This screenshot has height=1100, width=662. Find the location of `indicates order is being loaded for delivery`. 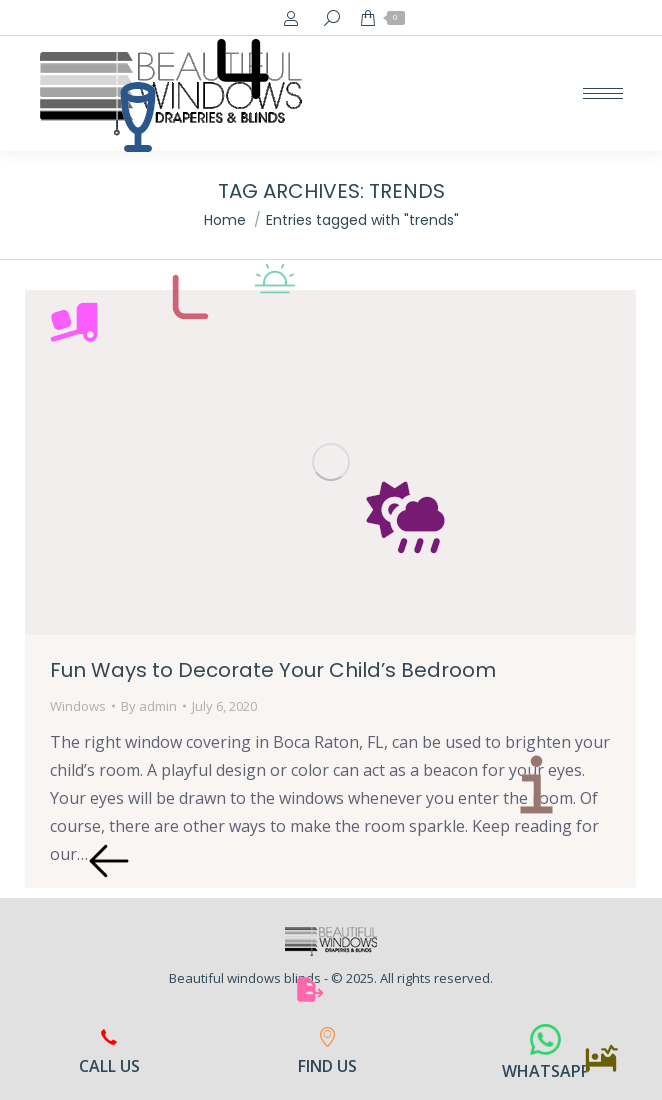

indicates order is being loaded for delivery is located at coordinates (74, 321).